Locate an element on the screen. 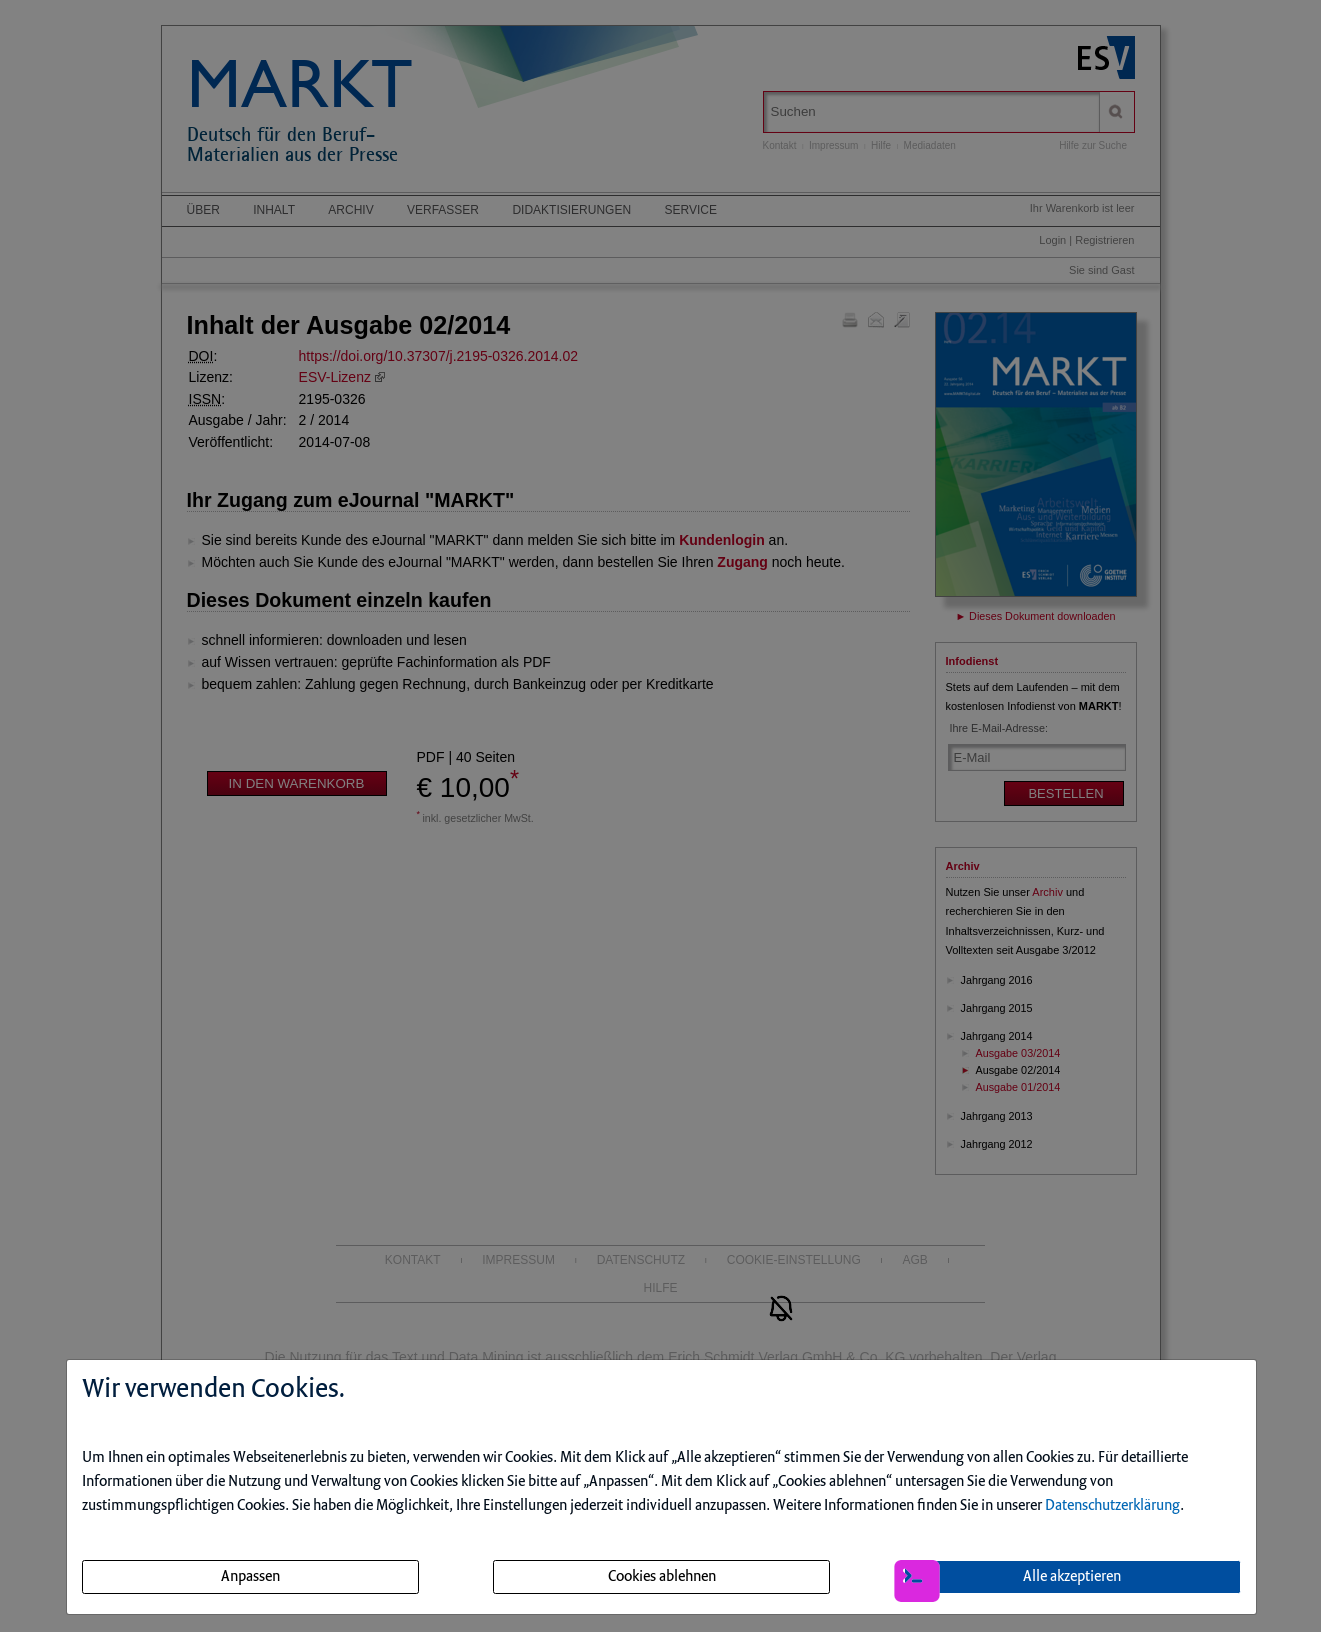 Image resolution: width=1321 pixels, height=1632 pixels. open command line or terminal is located at coordinates (917, 1581).